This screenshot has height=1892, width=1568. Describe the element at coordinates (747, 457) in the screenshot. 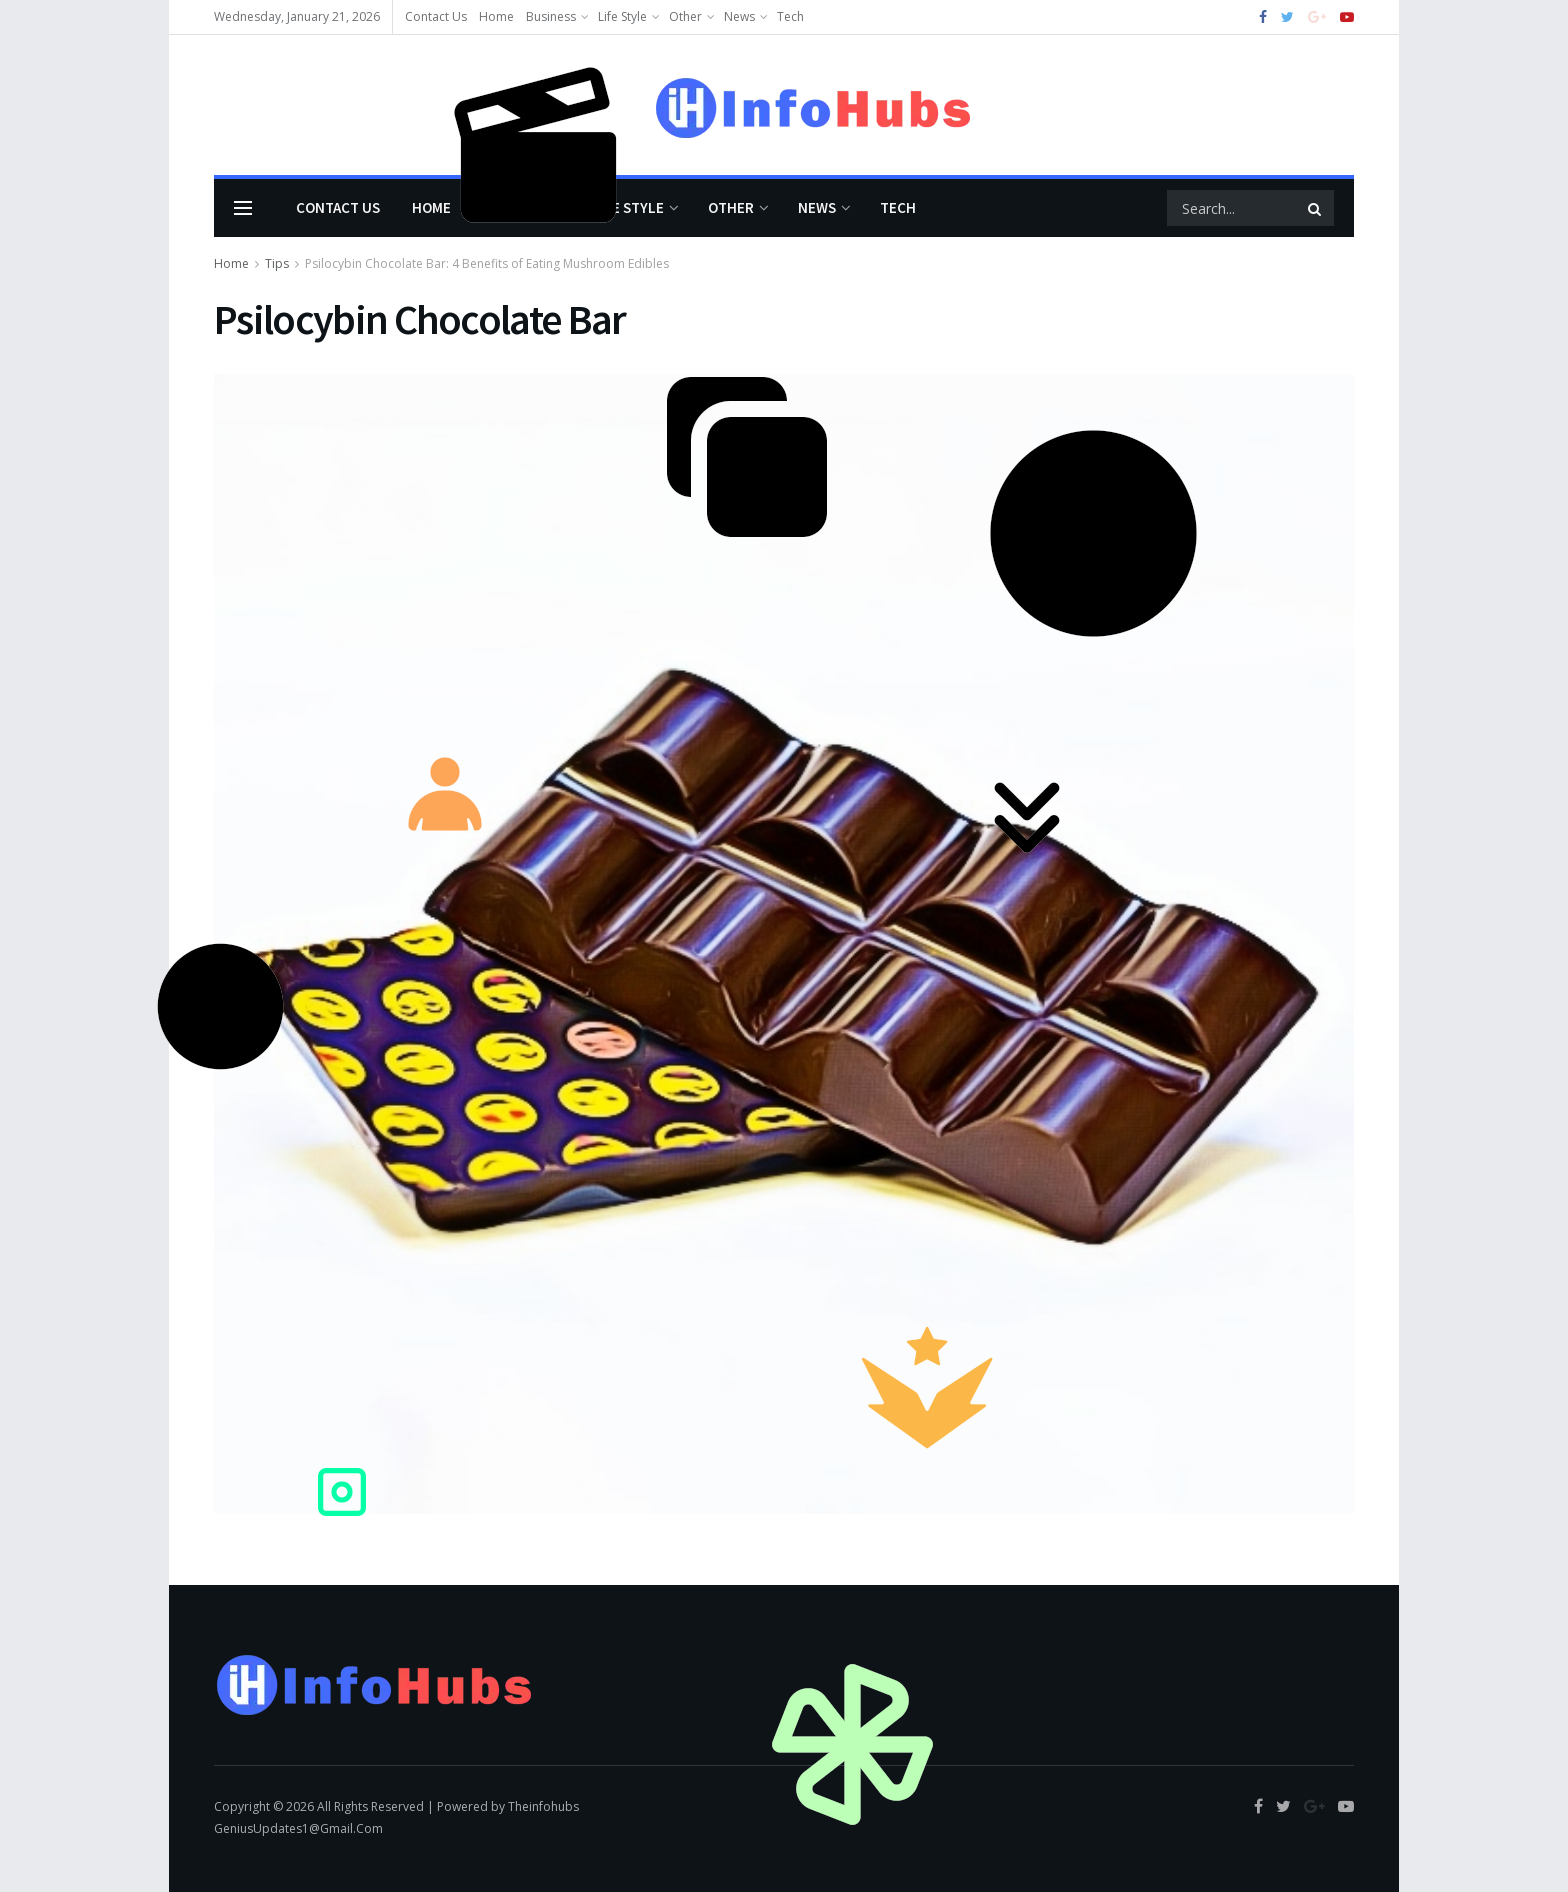

I see `copy to clipboard` at that location.